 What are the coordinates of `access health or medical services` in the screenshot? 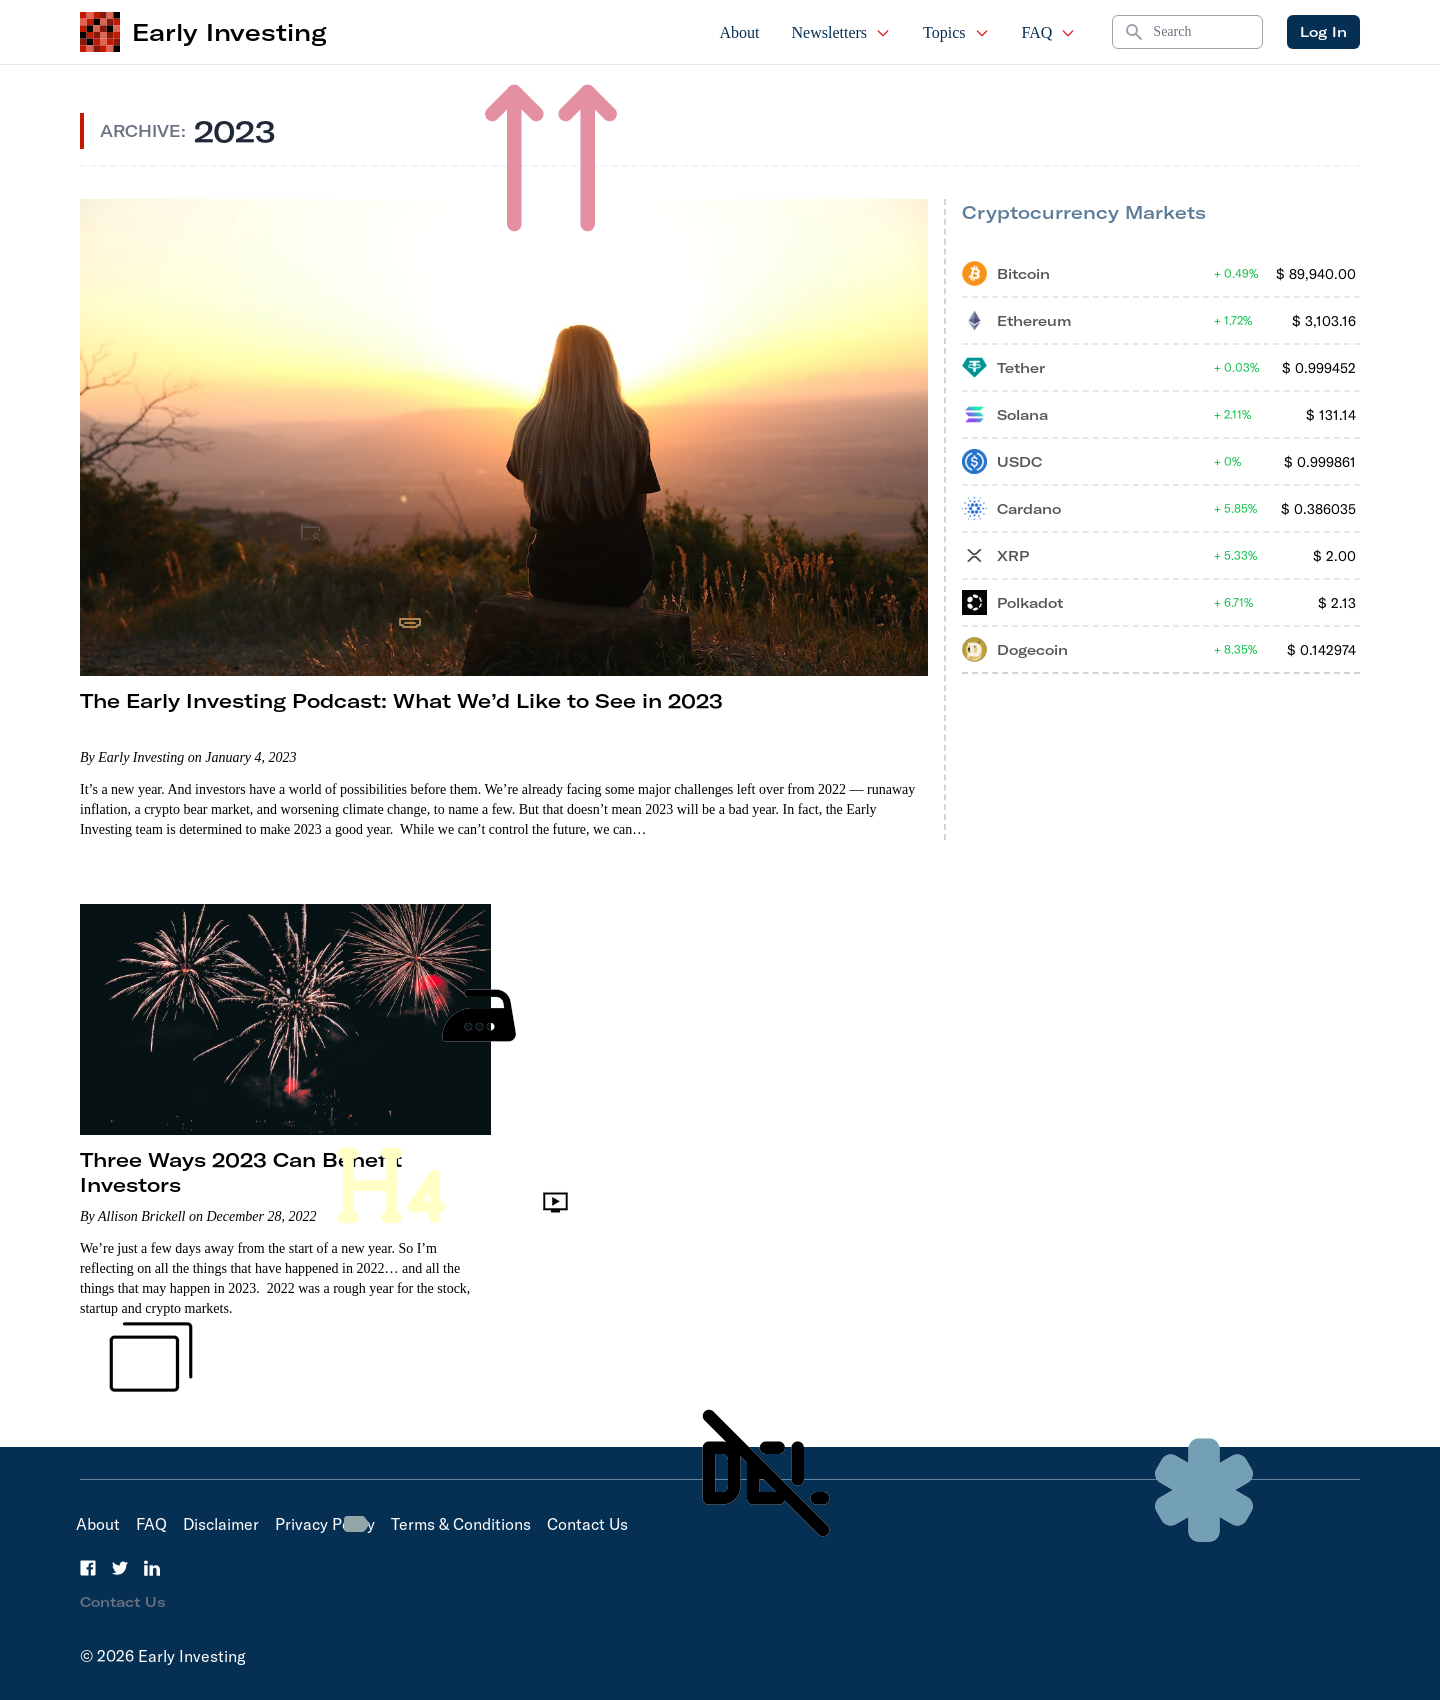 It's located at (1204, 1490).